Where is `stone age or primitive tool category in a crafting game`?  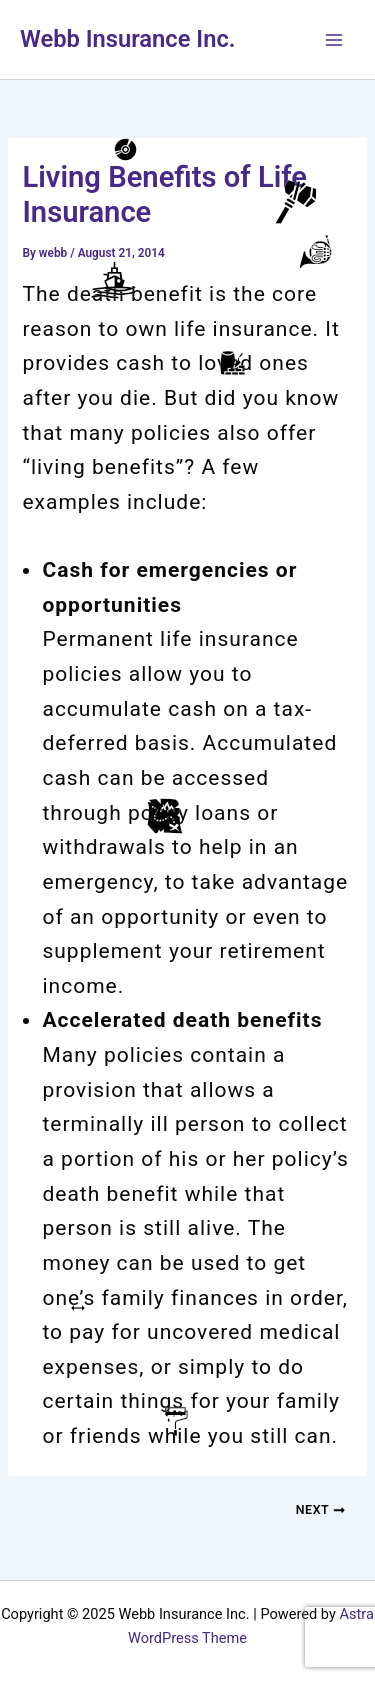 stone age or primitive tool category in a crafting game is located at coordinates (296, 201).